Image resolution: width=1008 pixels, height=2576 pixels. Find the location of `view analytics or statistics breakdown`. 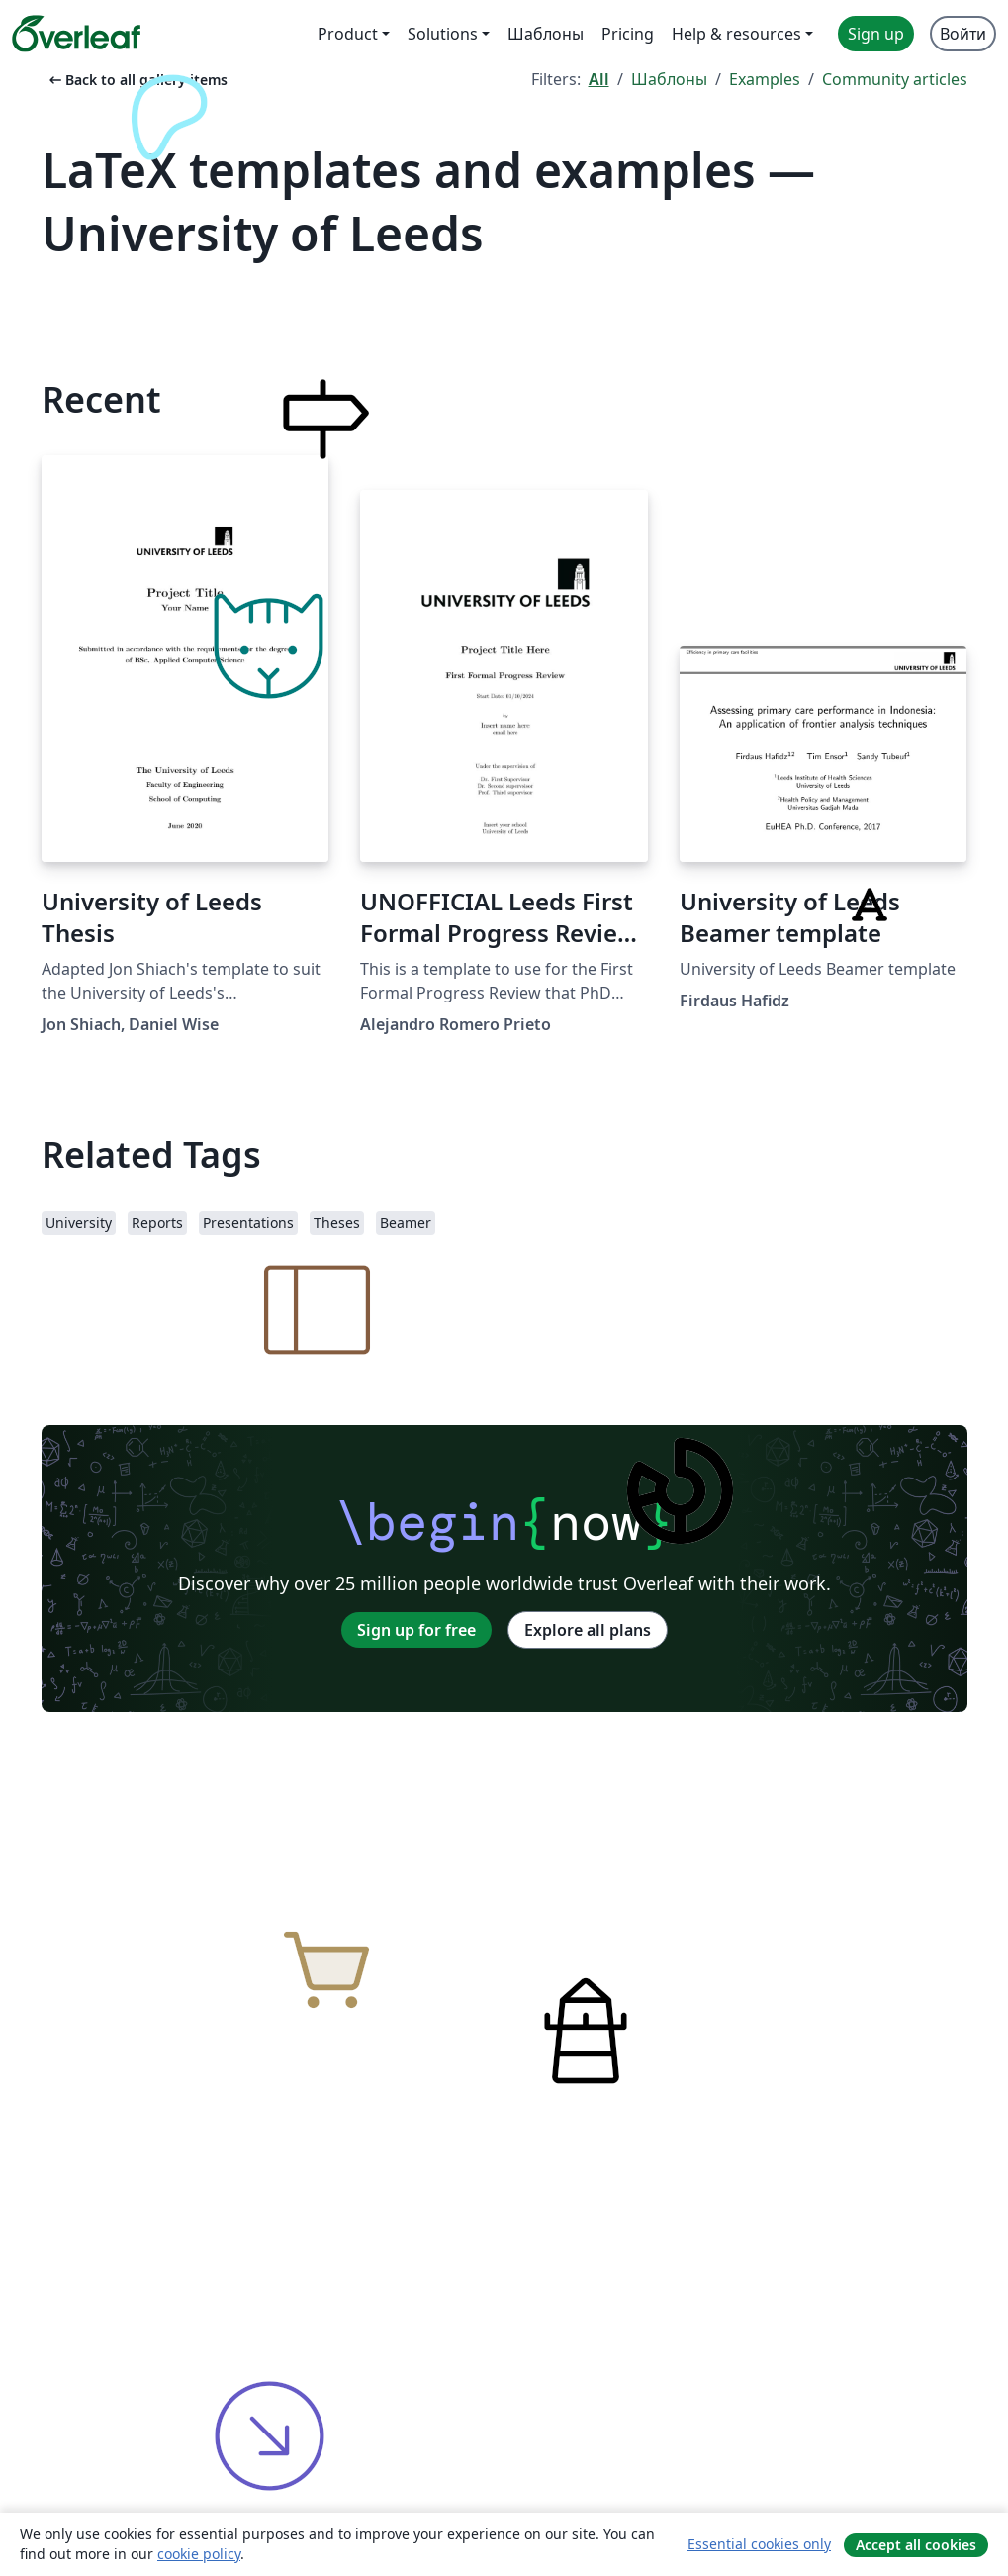

view analytics or statistics breakdown is located at coordinates (680, 1490).